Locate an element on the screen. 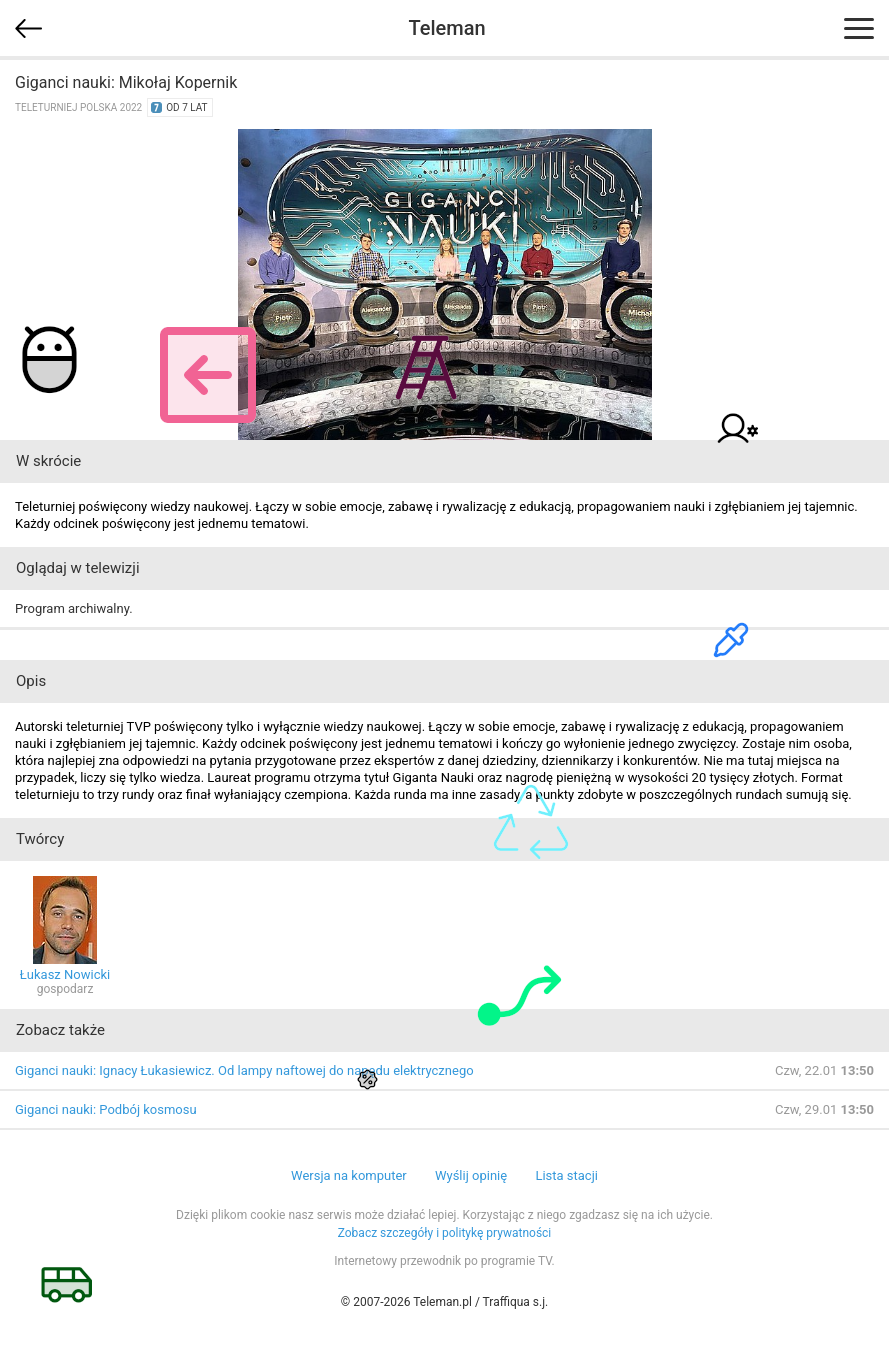 This screenshot has height=1361, width=889. indicates a workflow or process flow direction is located at coordinates (518, 997).